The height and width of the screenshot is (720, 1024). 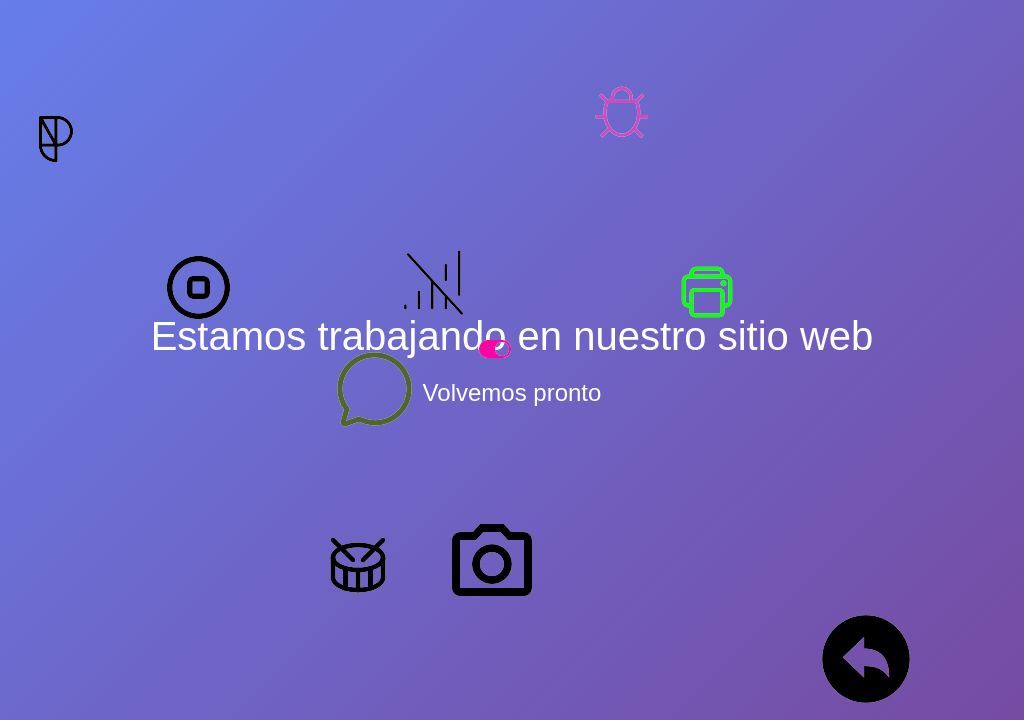 What do you see at coordinates (622, 113) in the screenshot?
I see `report a bug or issue` at bounding box center [622, 113].